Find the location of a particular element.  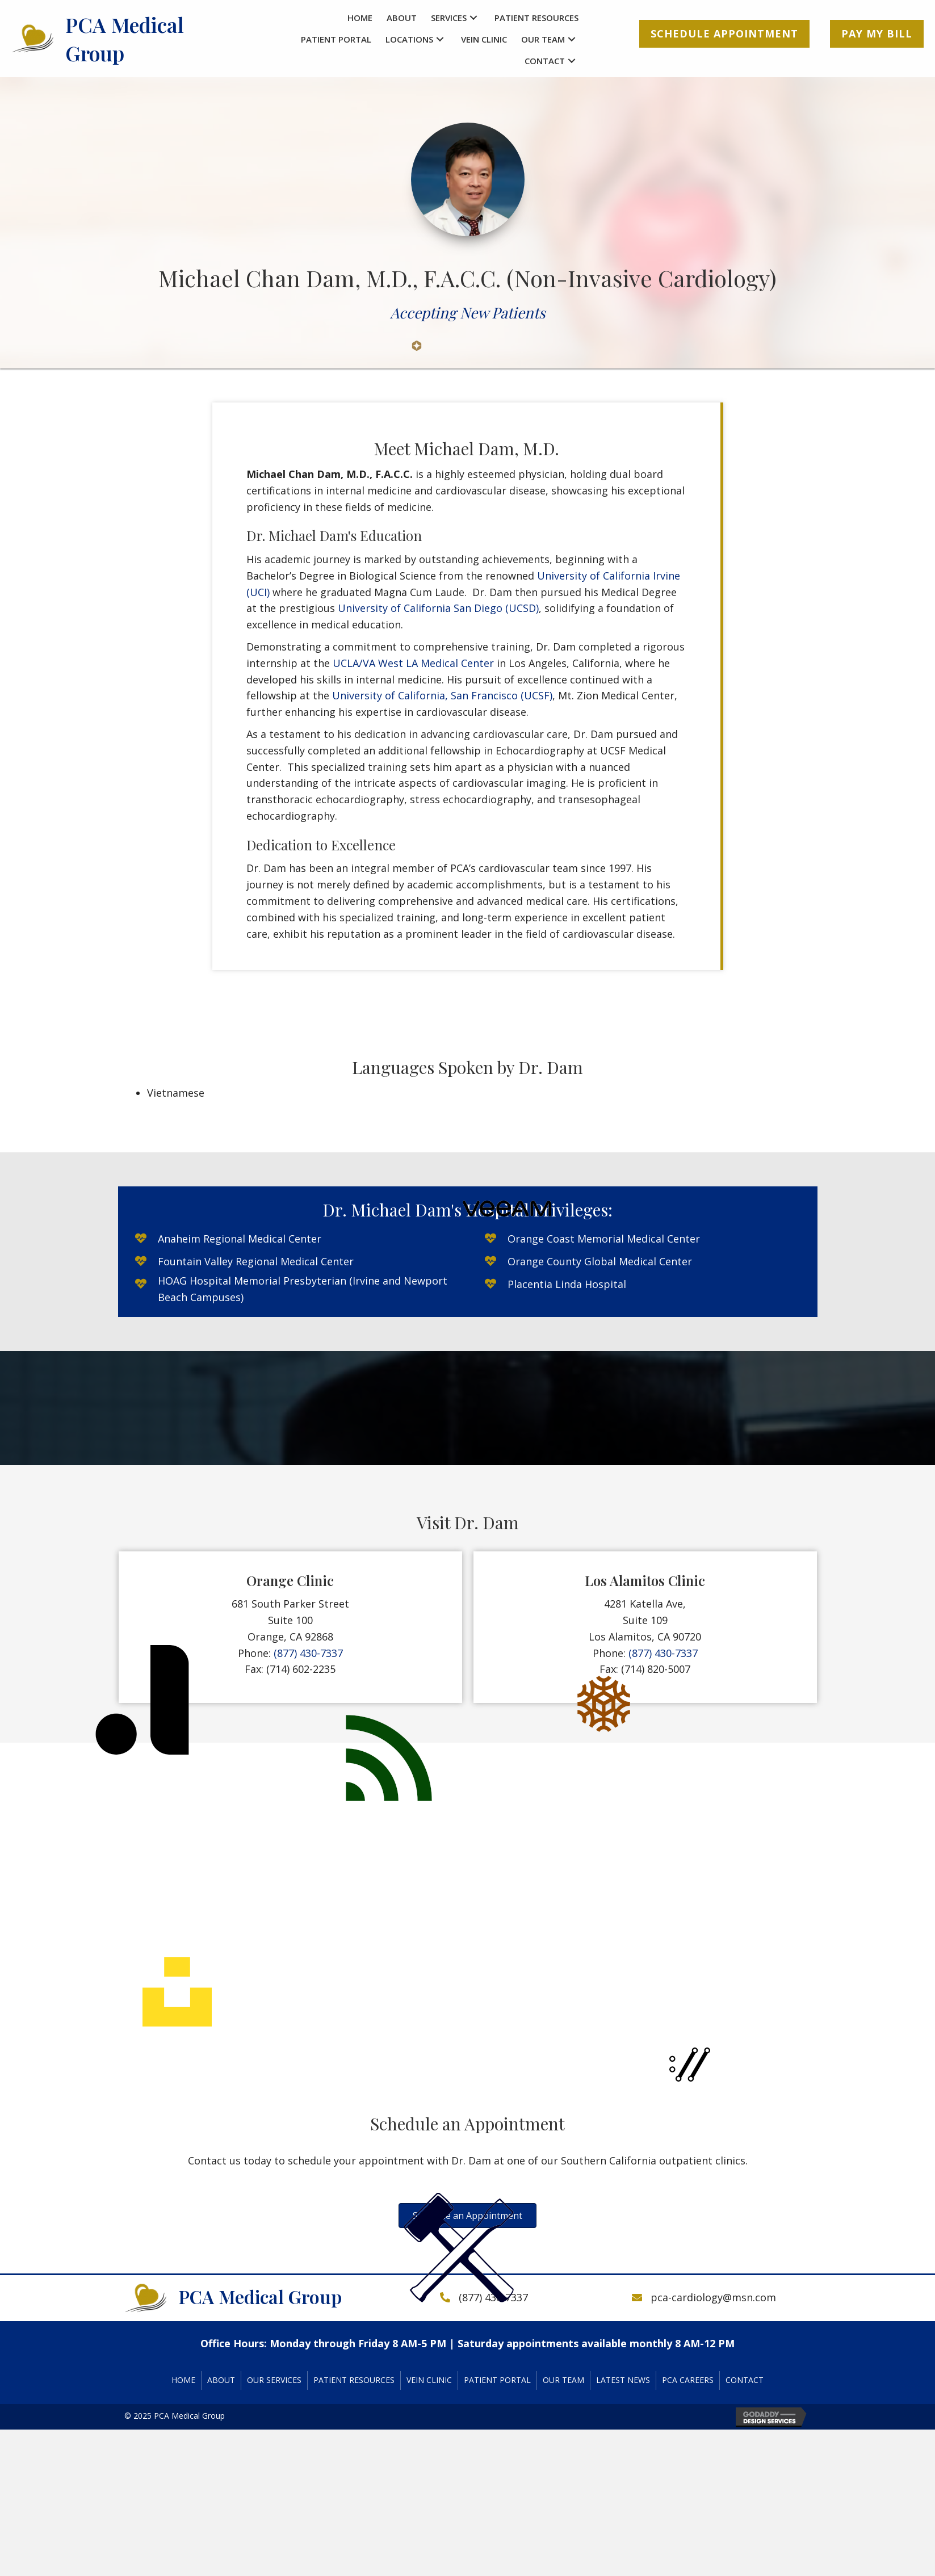

textpattern CMS logo is located at coordinates (459, 2247).